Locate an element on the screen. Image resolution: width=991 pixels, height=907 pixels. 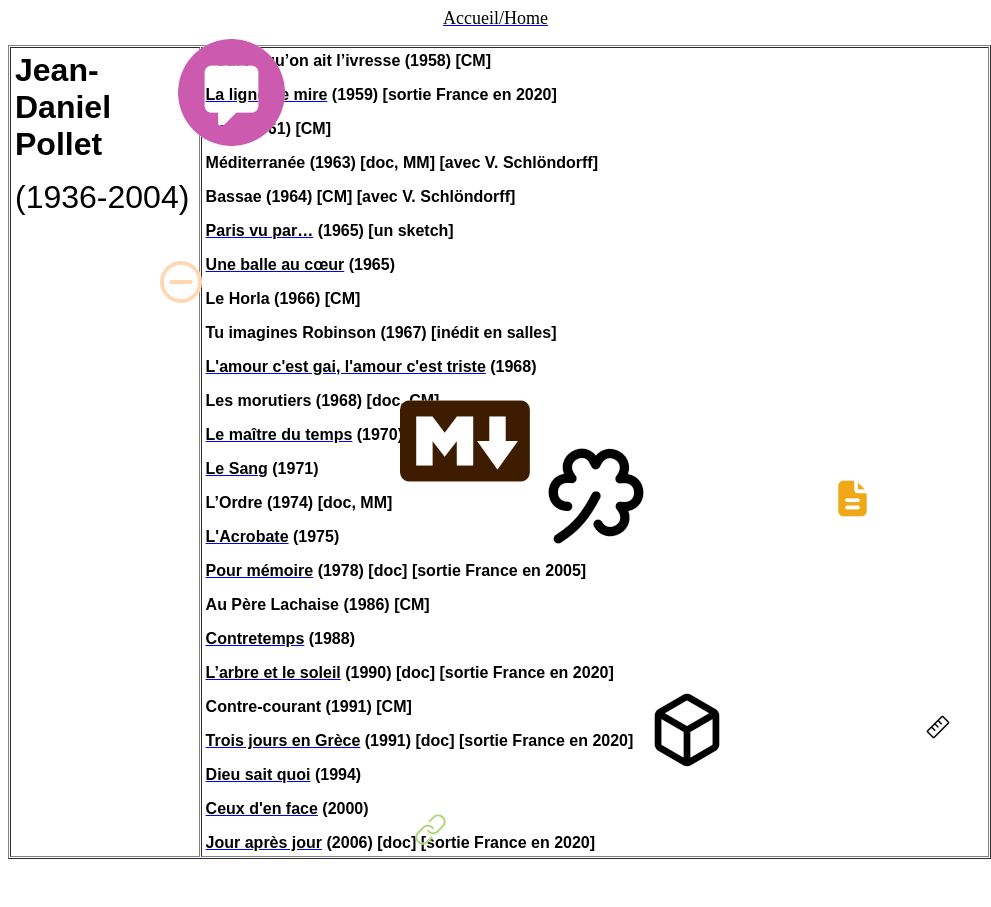
indicates a michelin green star rating for sustainable restaurants is located at coordinates (596, 496).